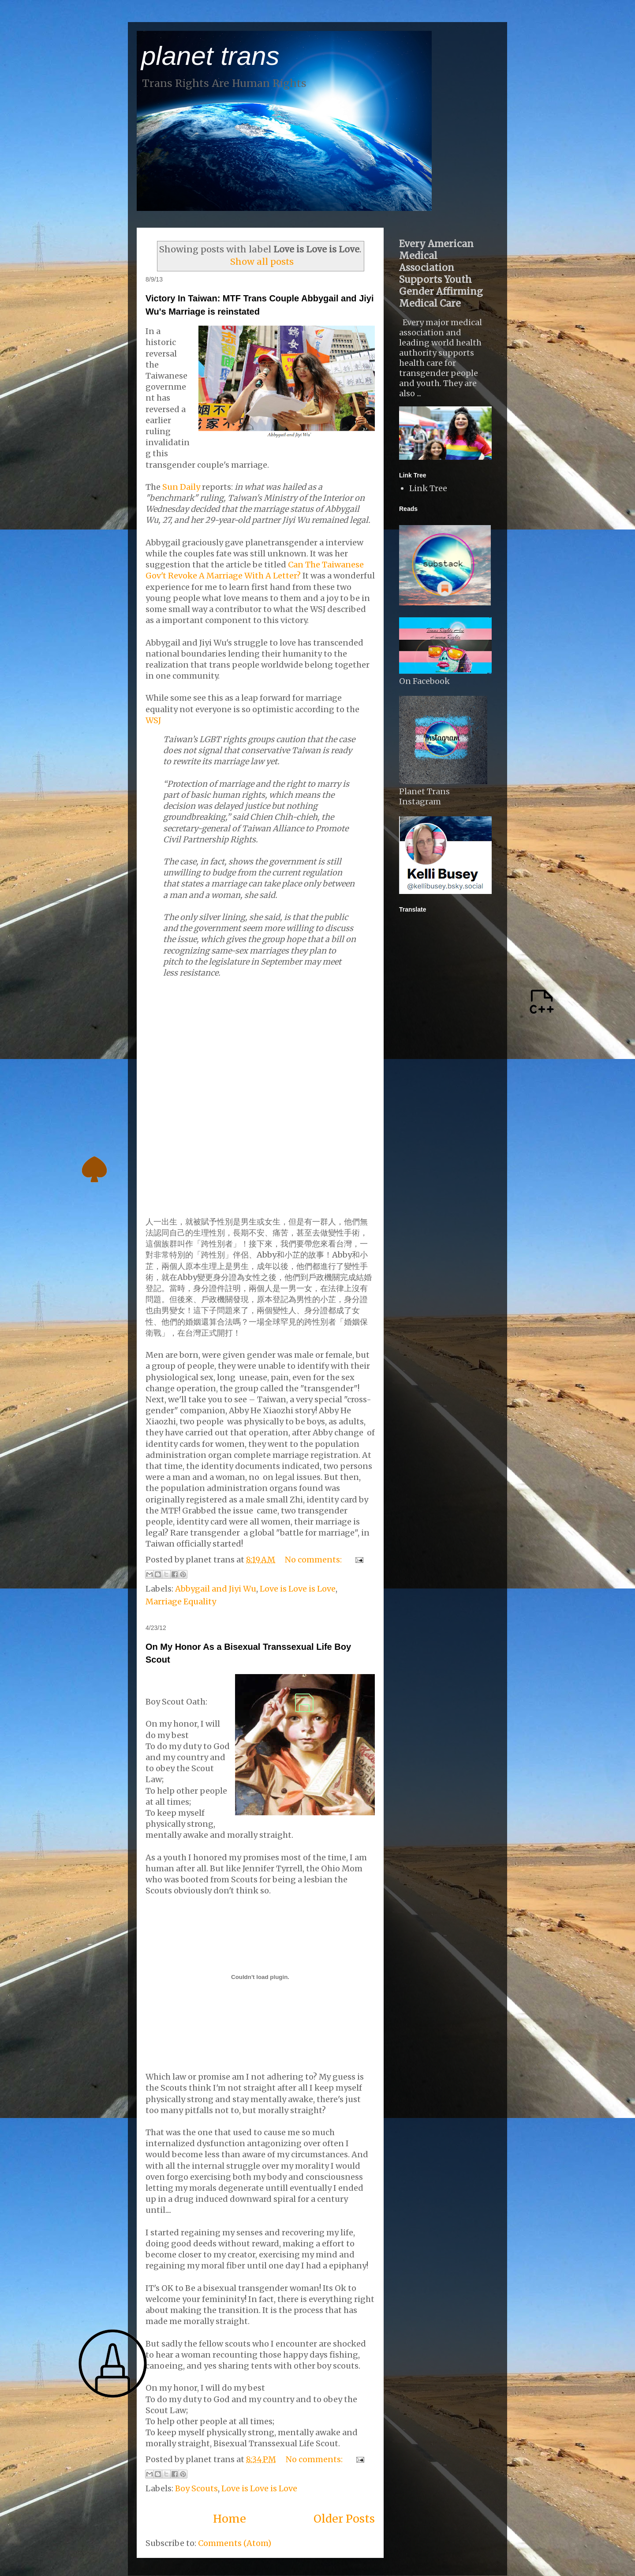 This screenshot has height=2576, width=635. What do you see at coordinates (112, 2363) in the screenshot?
I see `marker or highlighter tool` at bounding box center [112, 2363].